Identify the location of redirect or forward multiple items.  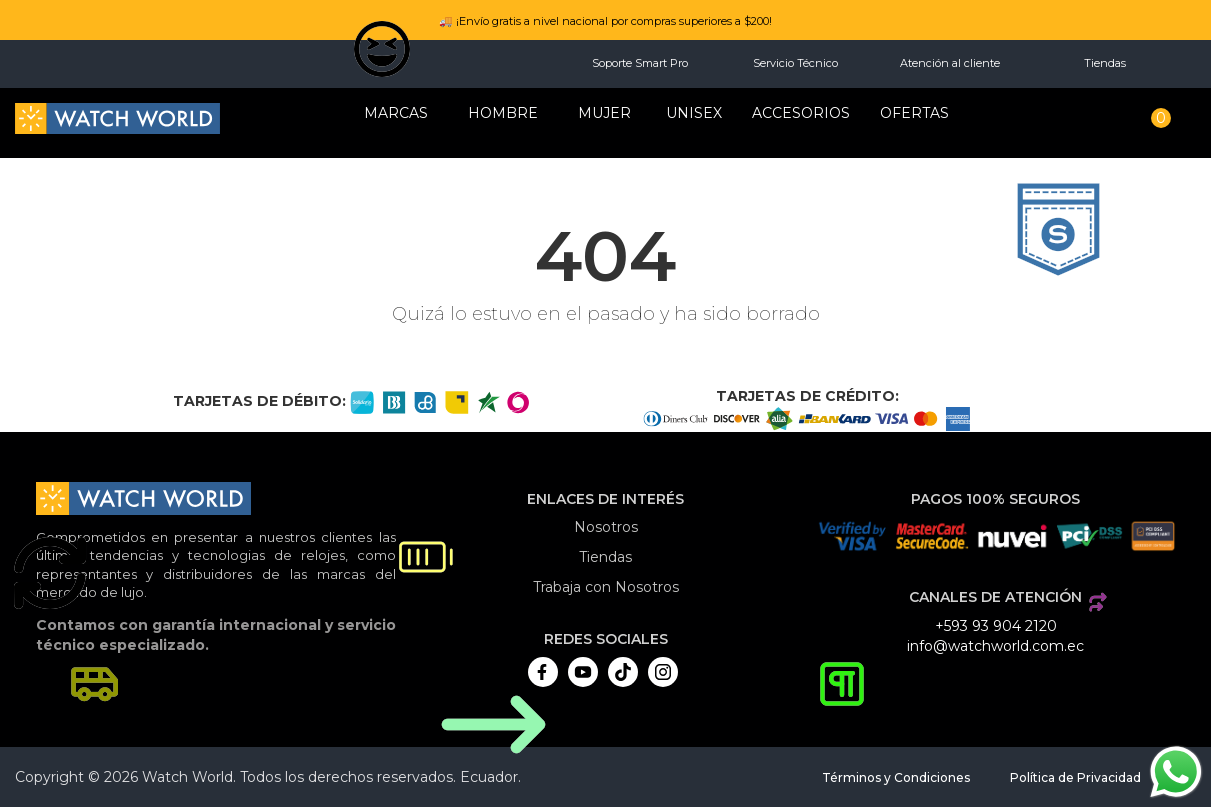
(1098, 603).